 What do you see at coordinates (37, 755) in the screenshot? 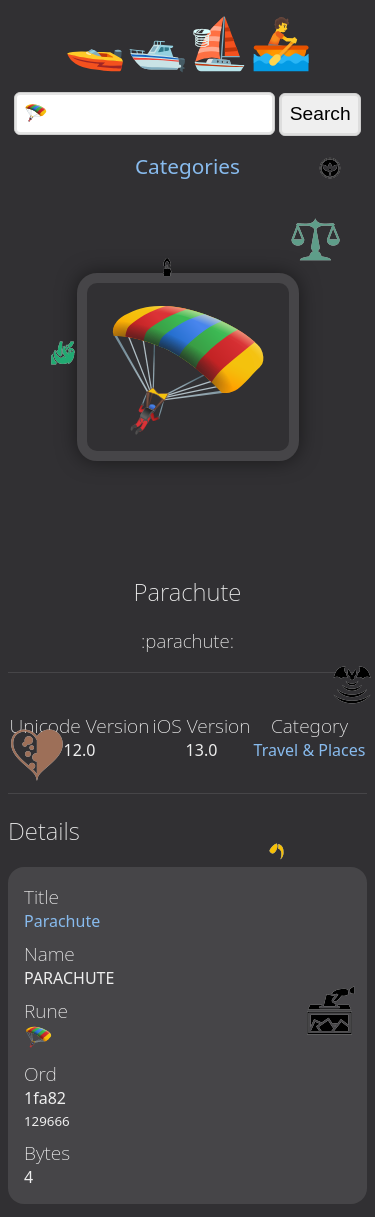
I see `indicates partial health or damage in a game` at bounding box center [37, 755].